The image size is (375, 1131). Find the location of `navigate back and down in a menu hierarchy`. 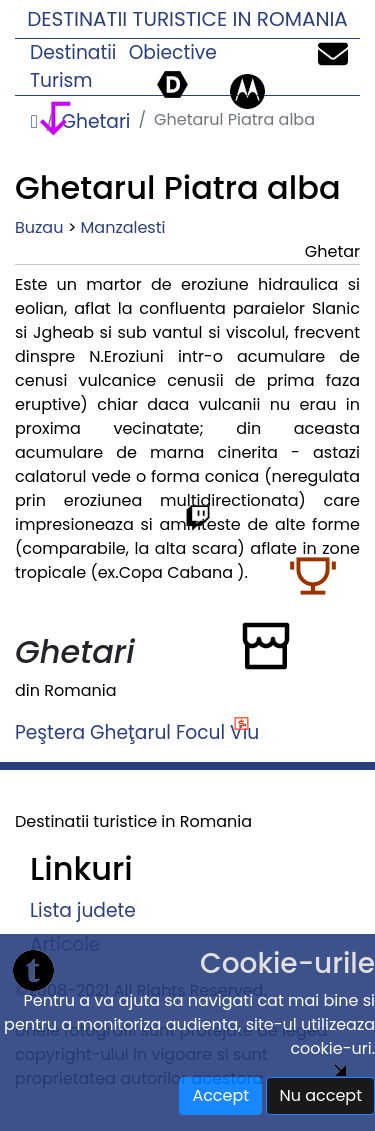

navigate back and down in a menu hierarchy is located at coordinates (55, 116).